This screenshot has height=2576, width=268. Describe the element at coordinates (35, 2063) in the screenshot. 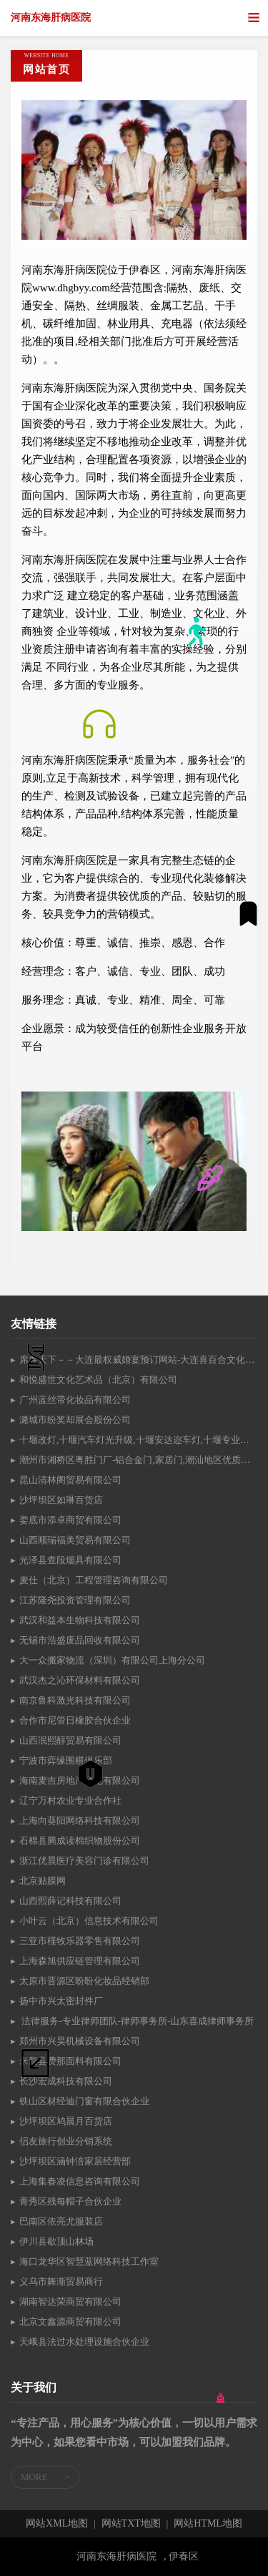

I see `move content to bottom-left corner` at that location.